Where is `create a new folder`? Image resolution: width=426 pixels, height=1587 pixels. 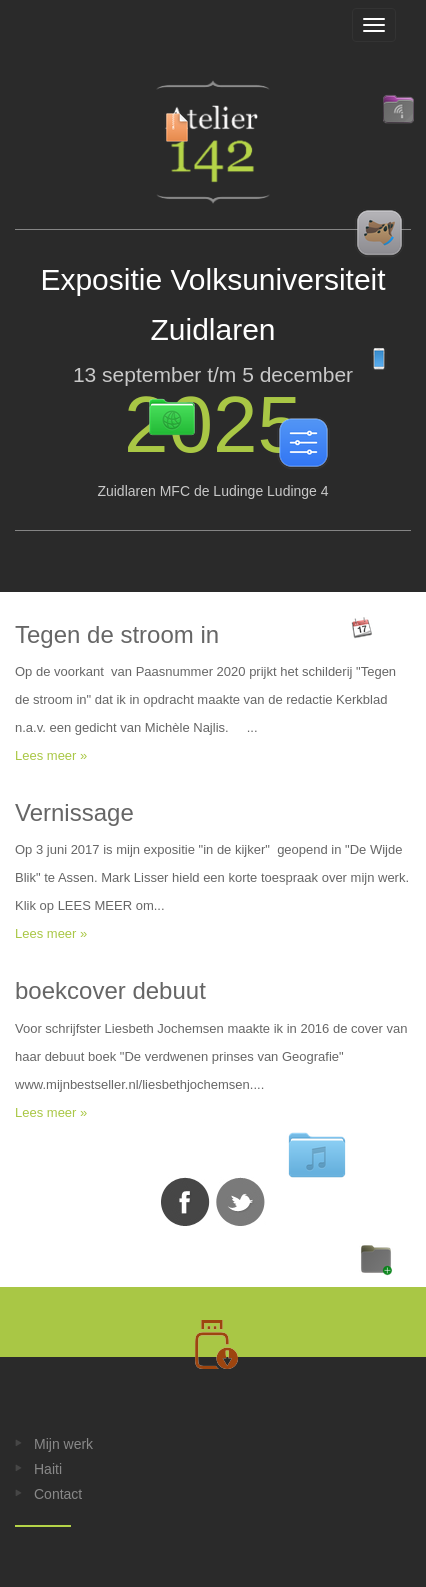
create a new folder is located at coordinates (376, 1259).